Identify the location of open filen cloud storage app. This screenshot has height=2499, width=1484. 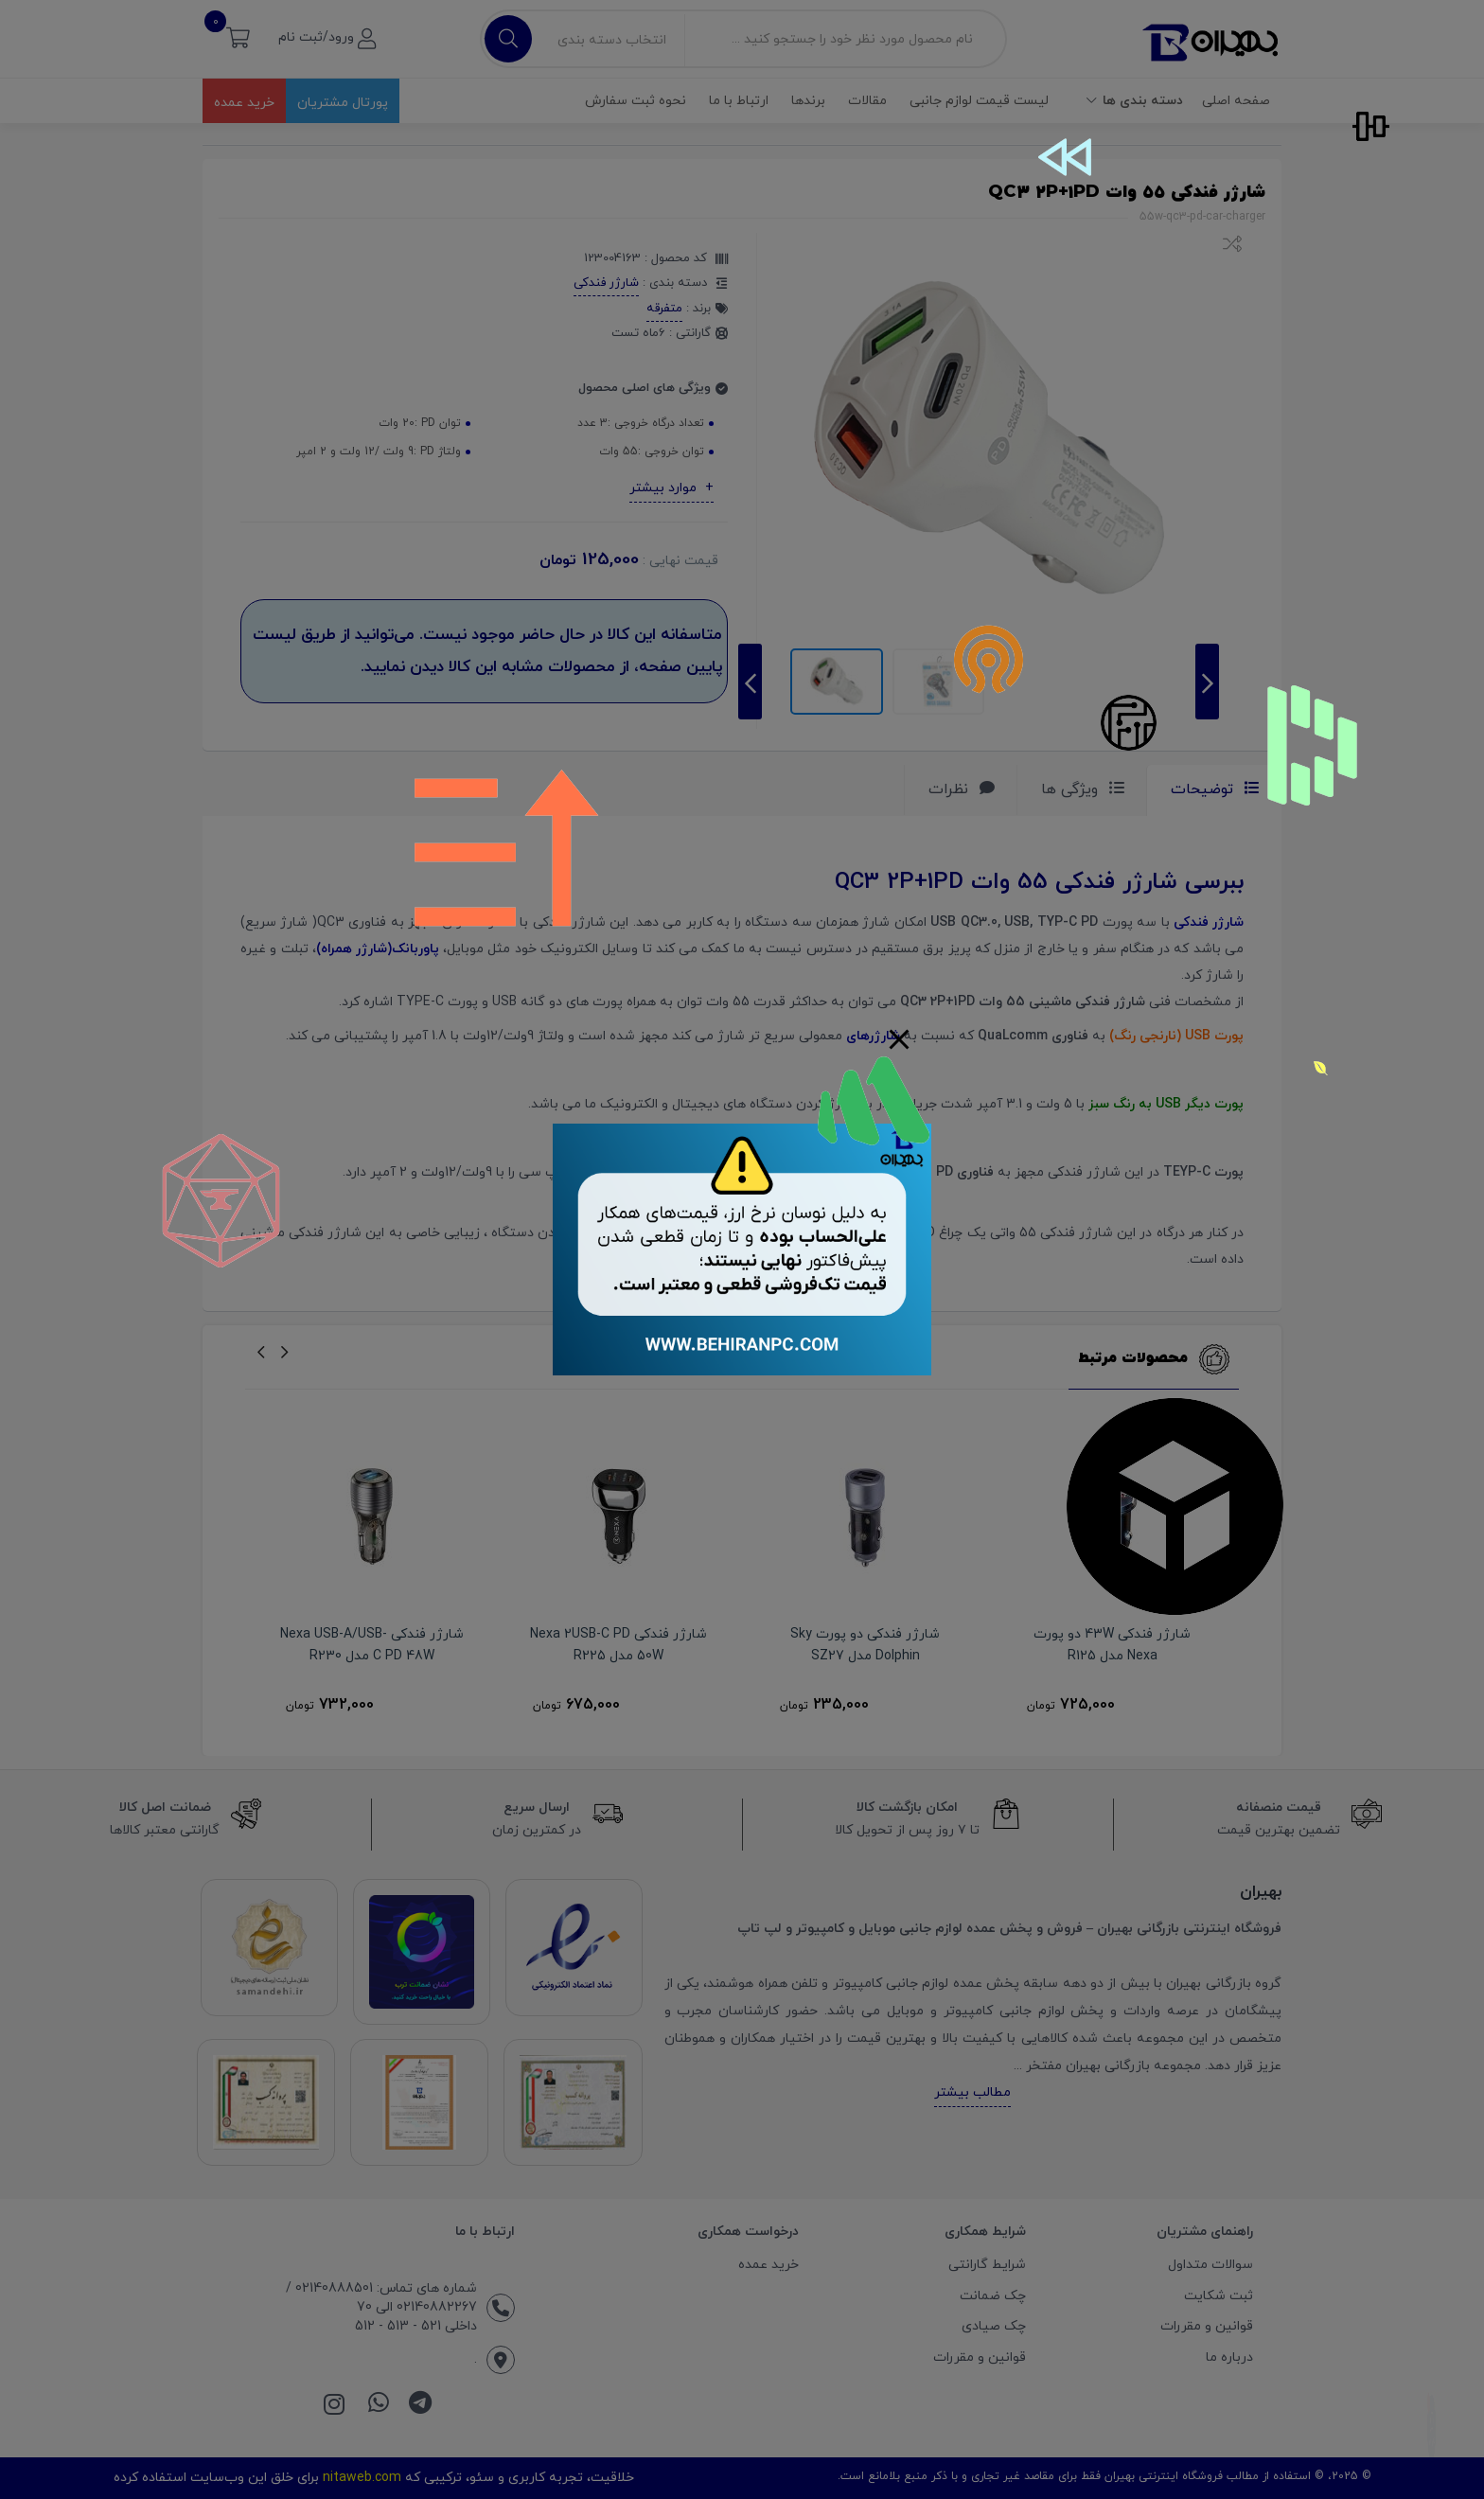
(1128, 722).